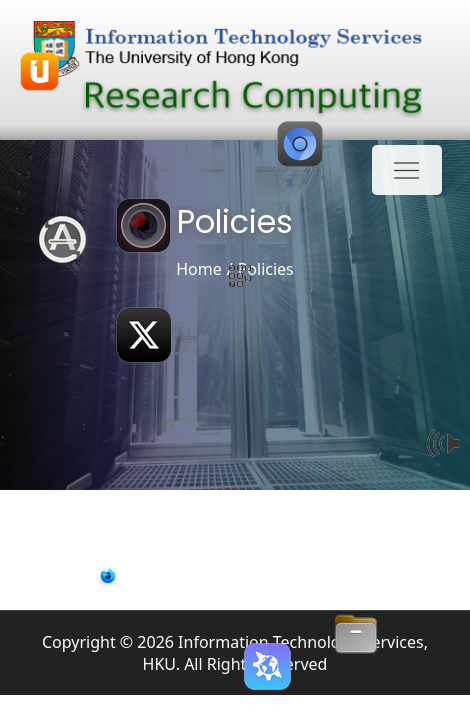  I want to click on open Firefox Developer Edition browser, so click(108, 576).